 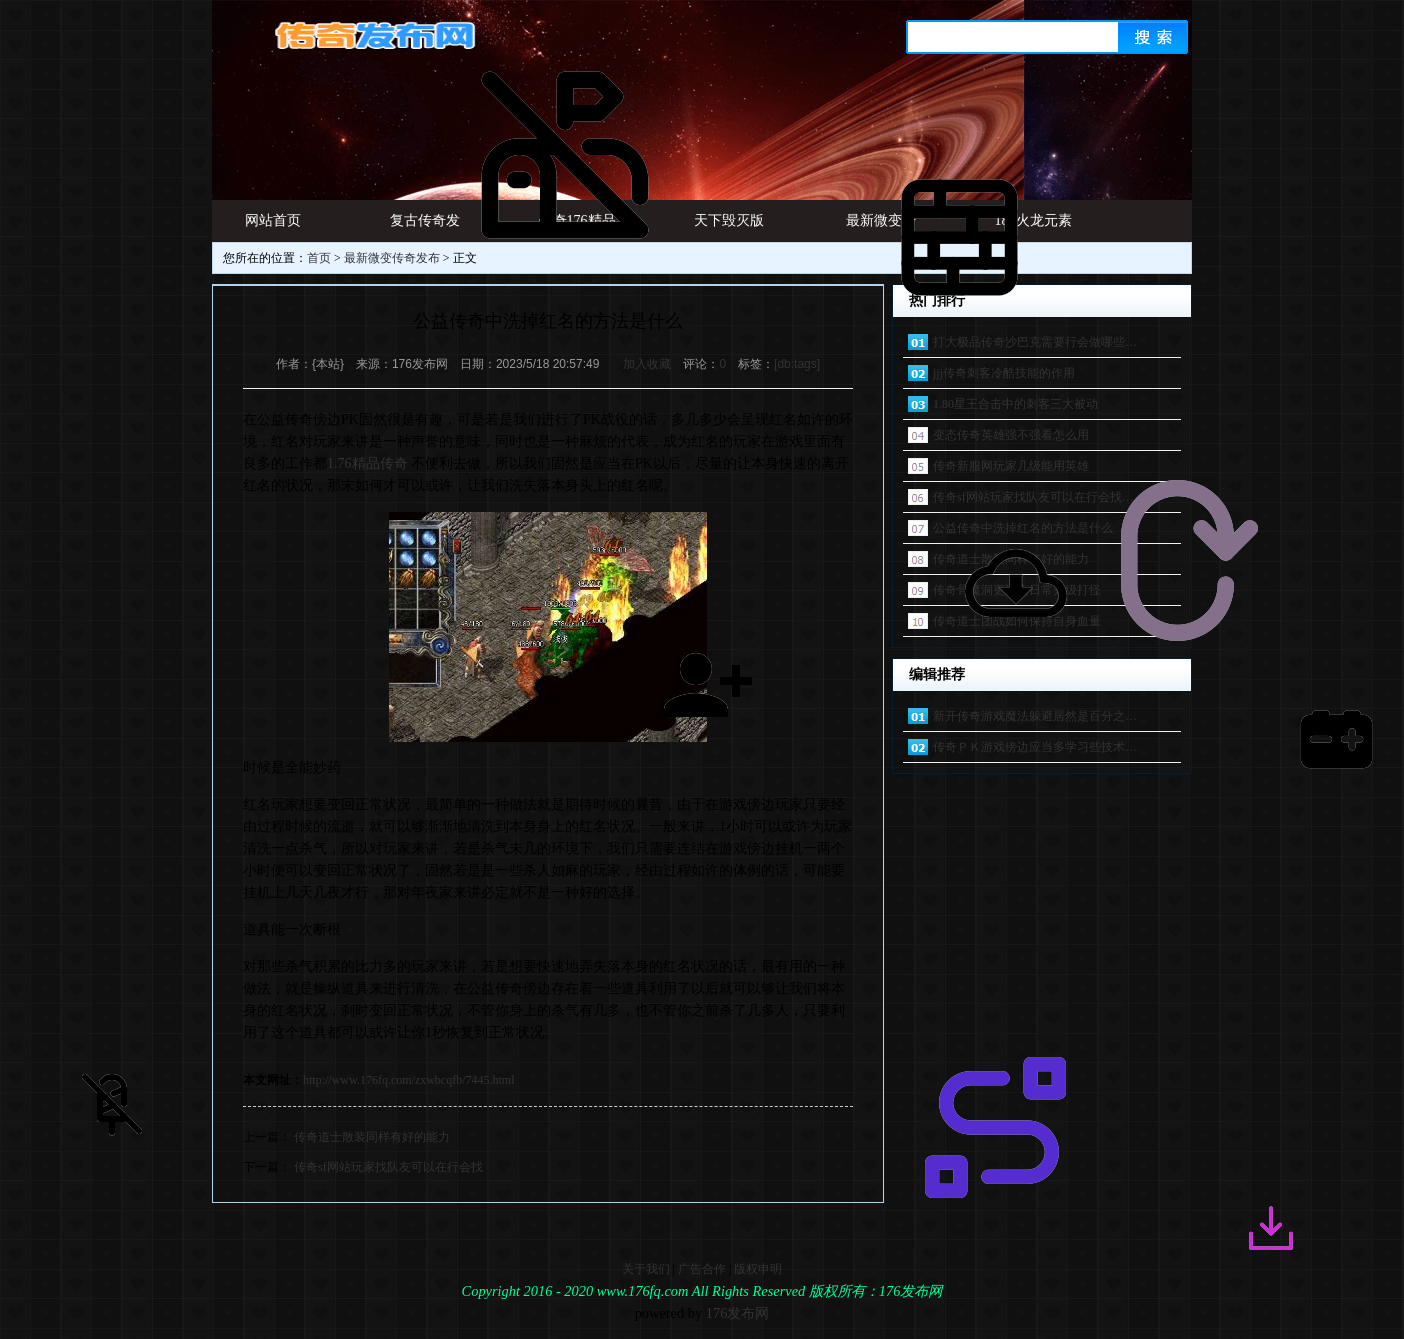 I want to click on download file from cloud storage, so click(x=1016, y=583).